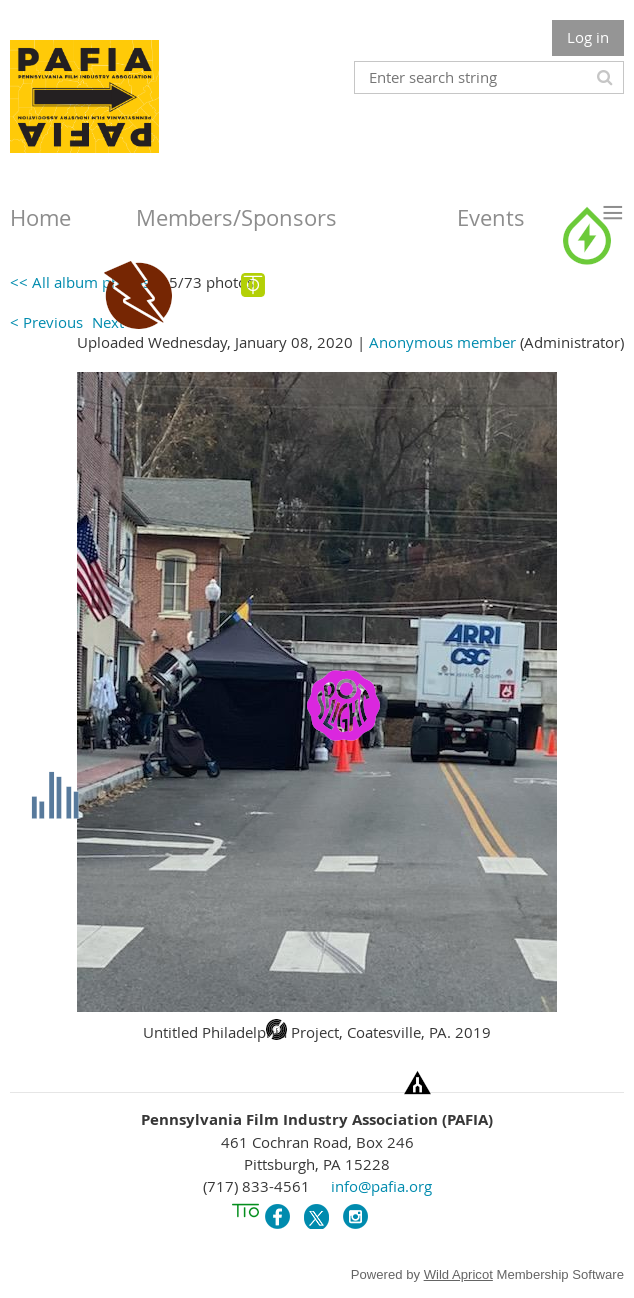 Image resolution: width=634 pixels, height=1298 pixels. I want to click on spotlight app logo, so click(343, 705).